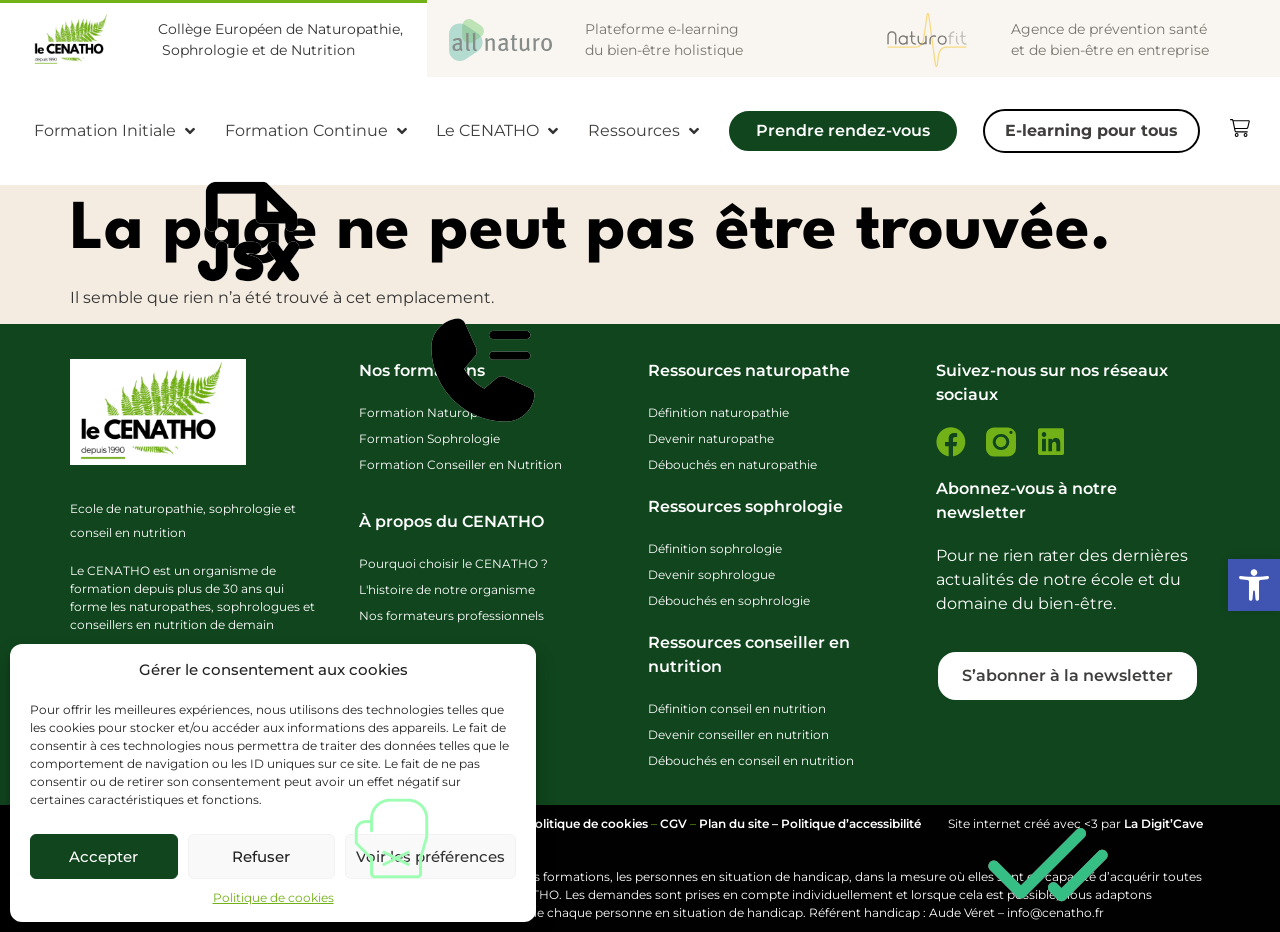  I want to click on message has been read or seen, so click(1048, 866).